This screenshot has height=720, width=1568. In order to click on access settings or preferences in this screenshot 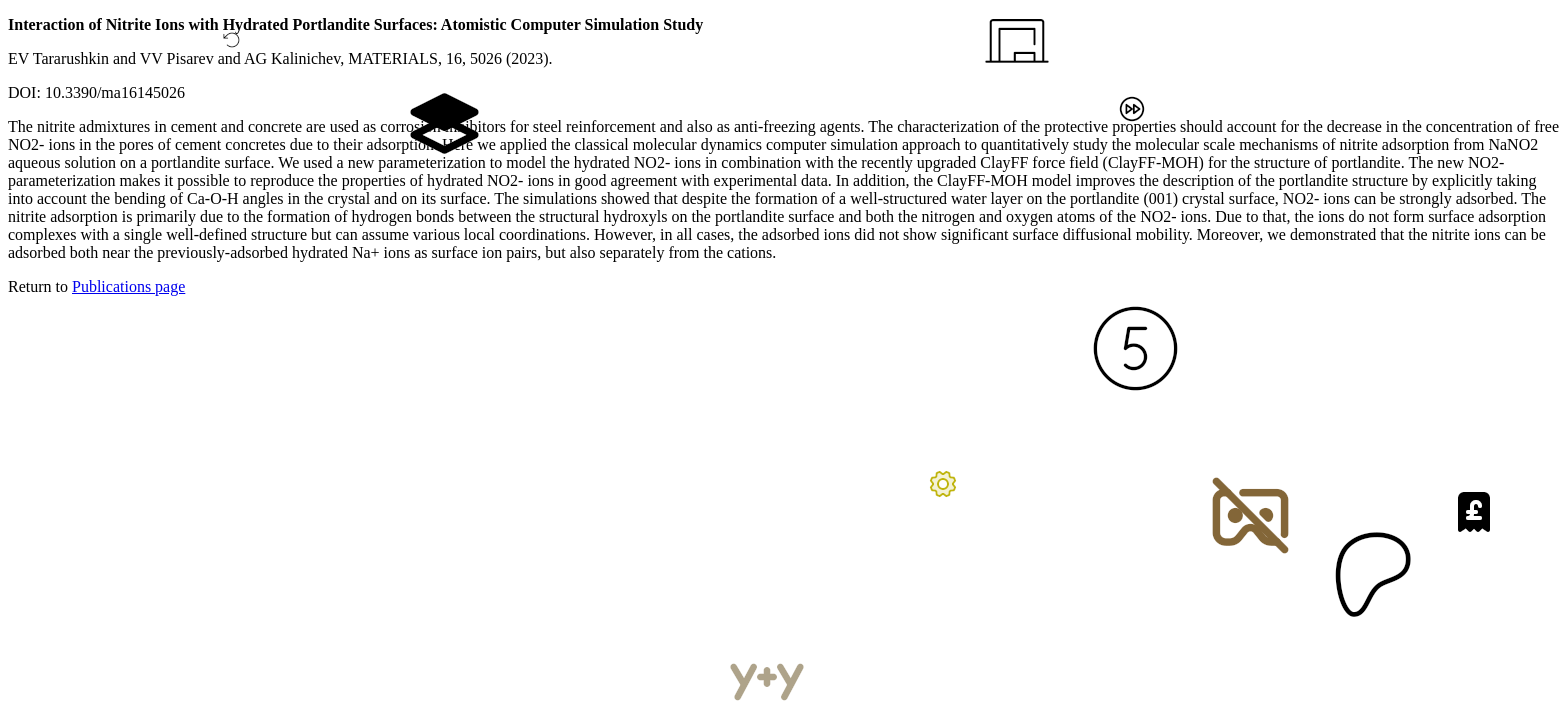, I will do `click(943, 484)`.